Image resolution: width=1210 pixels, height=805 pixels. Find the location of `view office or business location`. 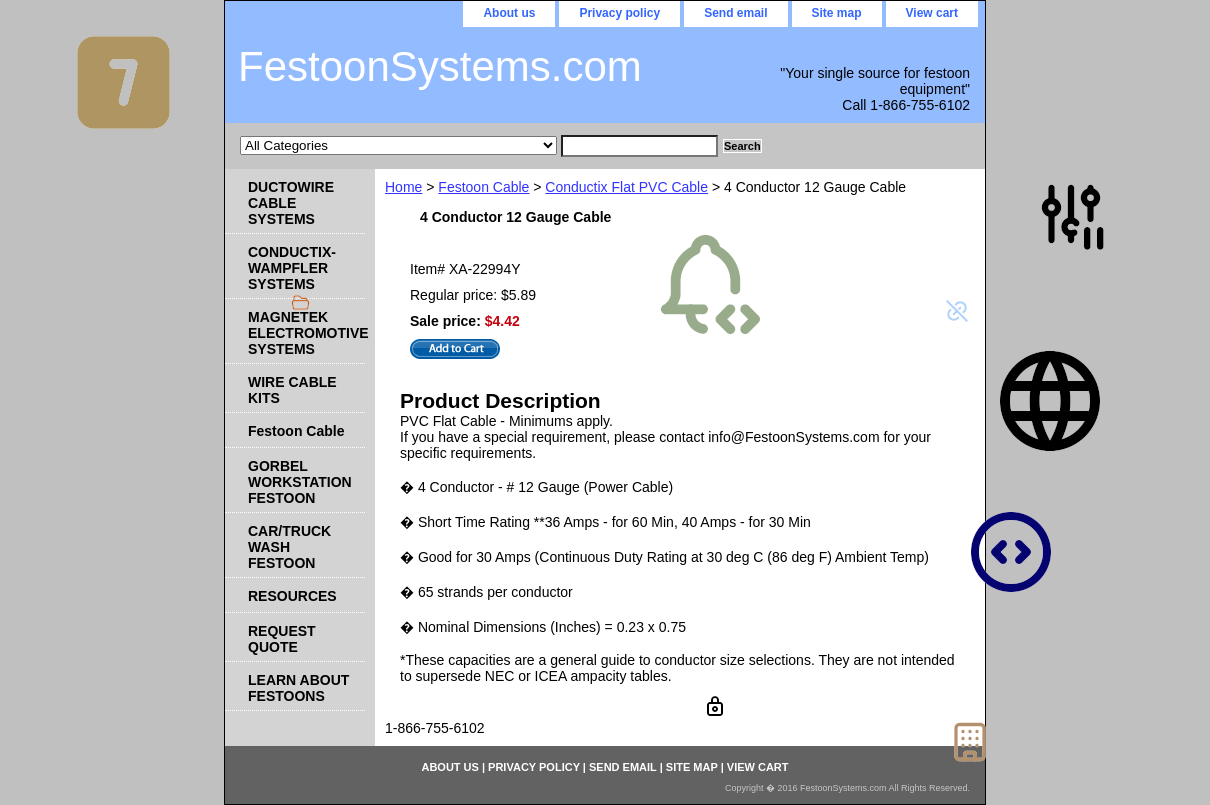

view office or business location is located at coordinates (970, 742).